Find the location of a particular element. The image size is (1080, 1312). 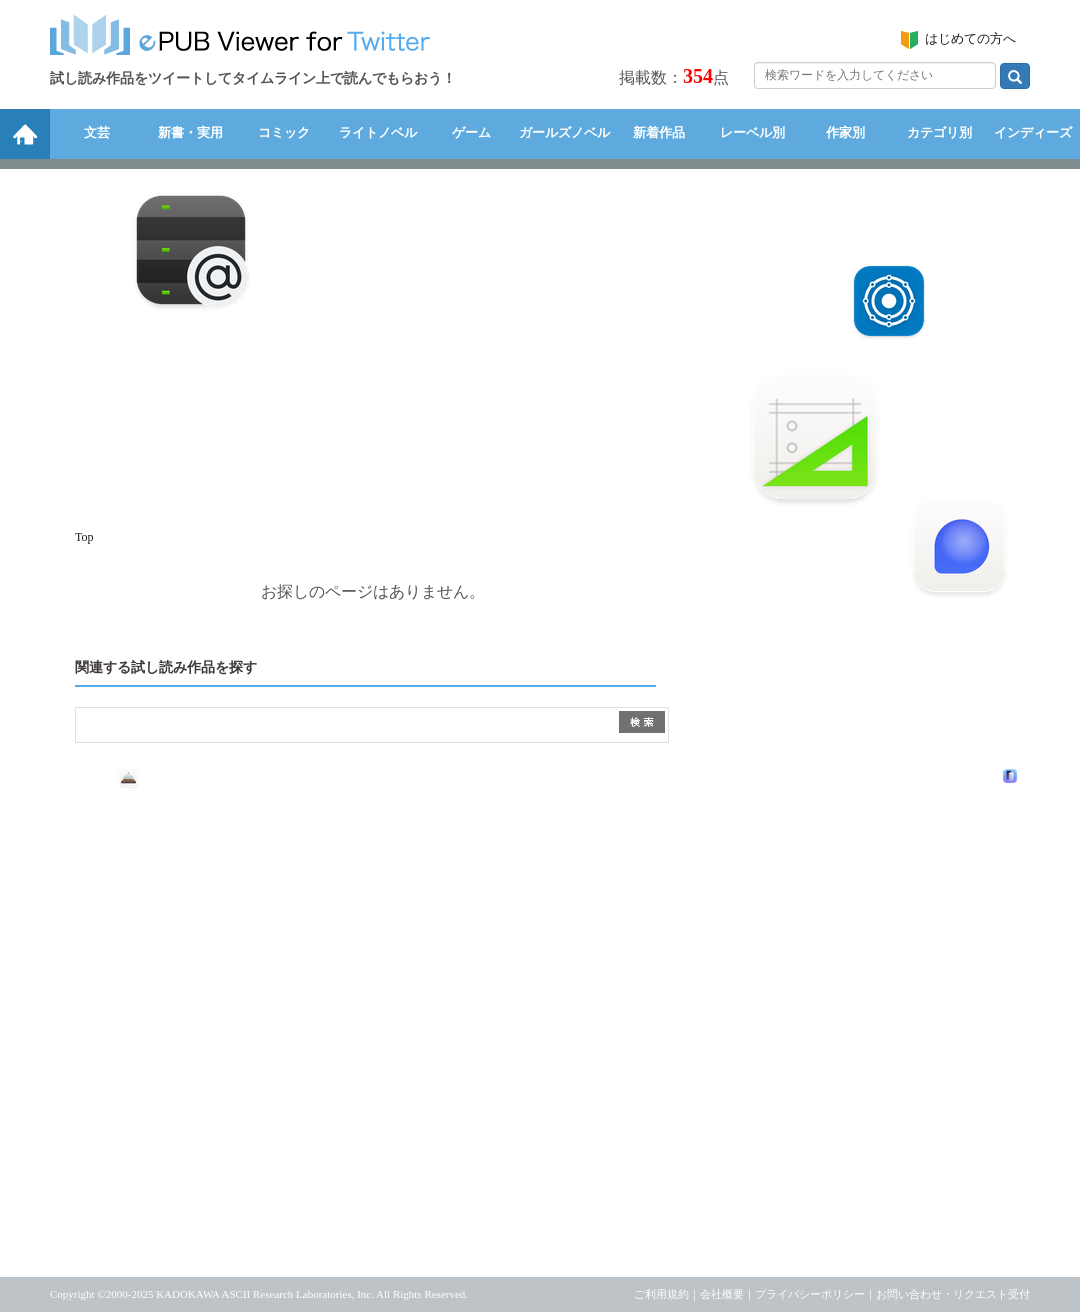

configure dns server settings is located at coordinates (191, 250).